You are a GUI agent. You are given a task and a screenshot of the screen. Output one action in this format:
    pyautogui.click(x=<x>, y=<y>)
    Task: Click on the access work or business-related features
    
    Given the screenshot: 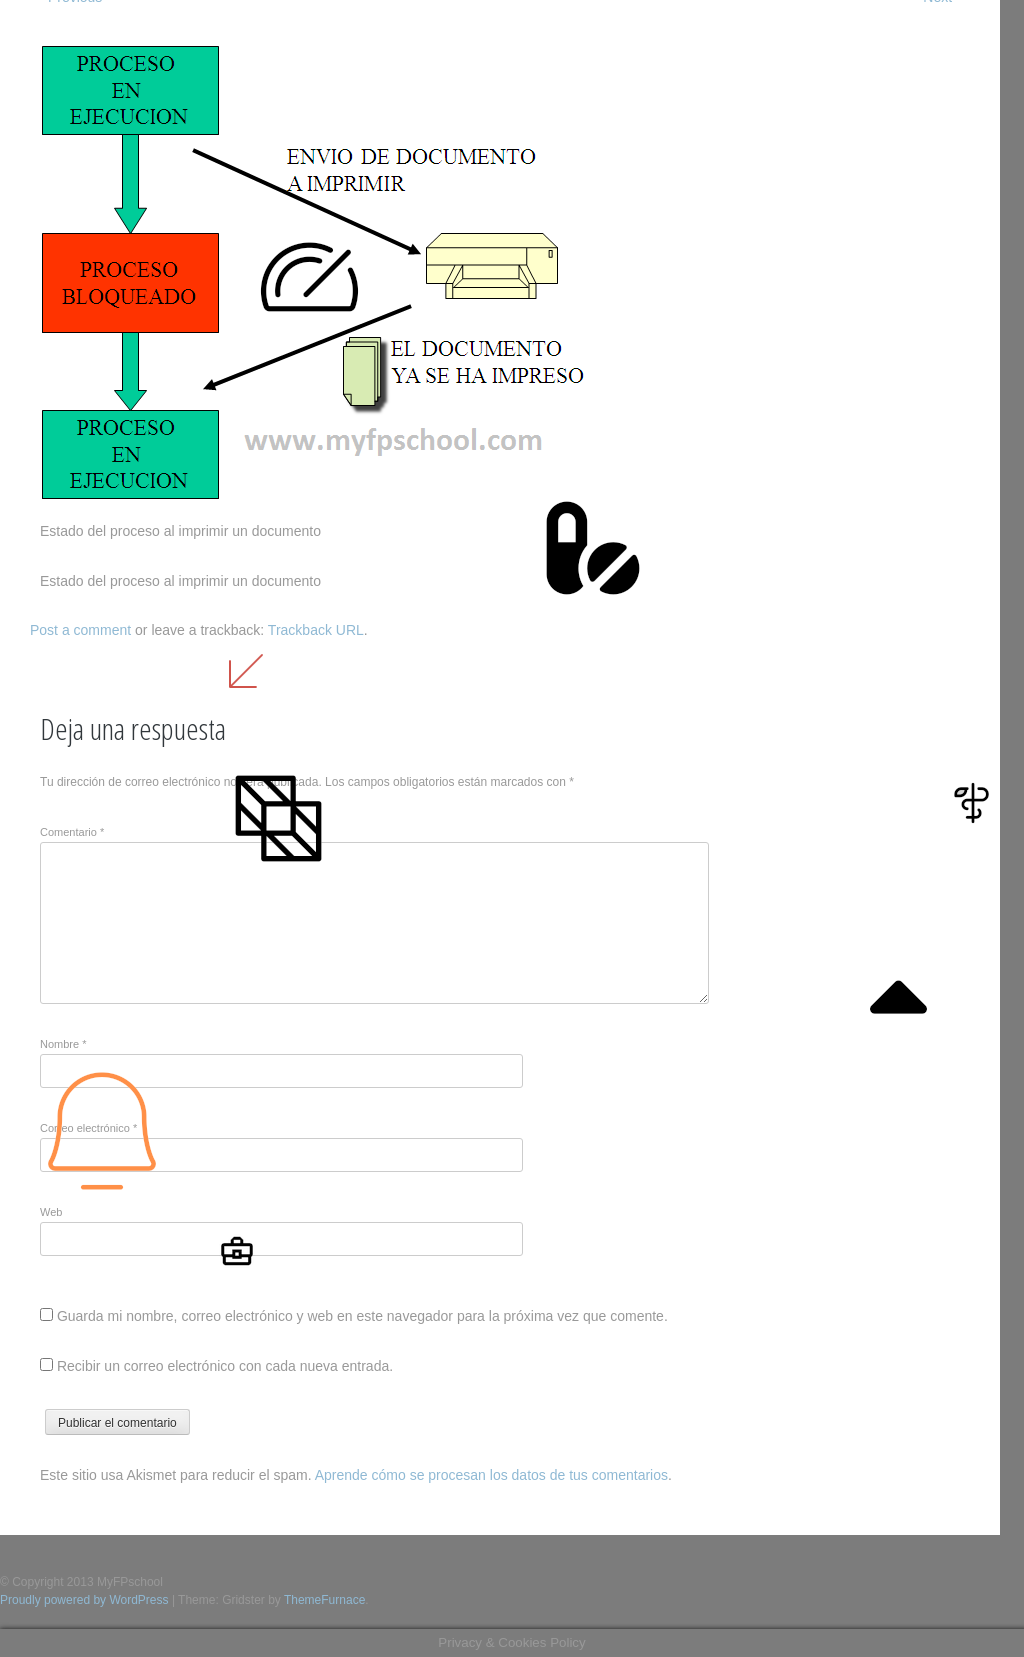 What is the action you would take?
    pyautogui.click(x=237, y=1251)
    